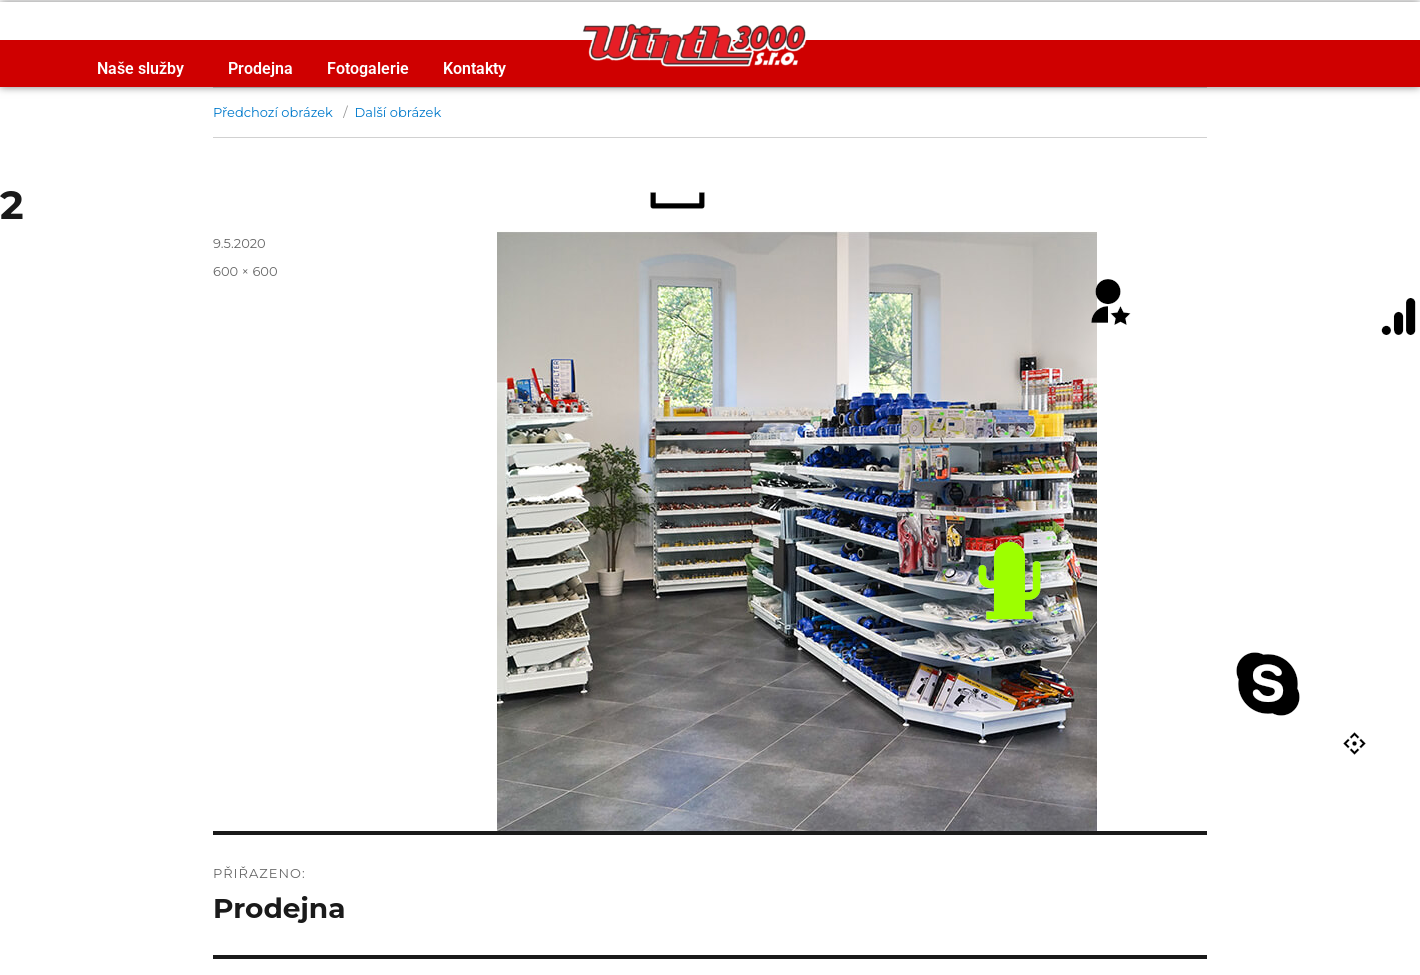 This screenshot has width=1420, height=975. What do you see at coordinates (1009, 580) in the screenshot?
I see `desert or arid climate indicator` at bounding box center [1009, 580].